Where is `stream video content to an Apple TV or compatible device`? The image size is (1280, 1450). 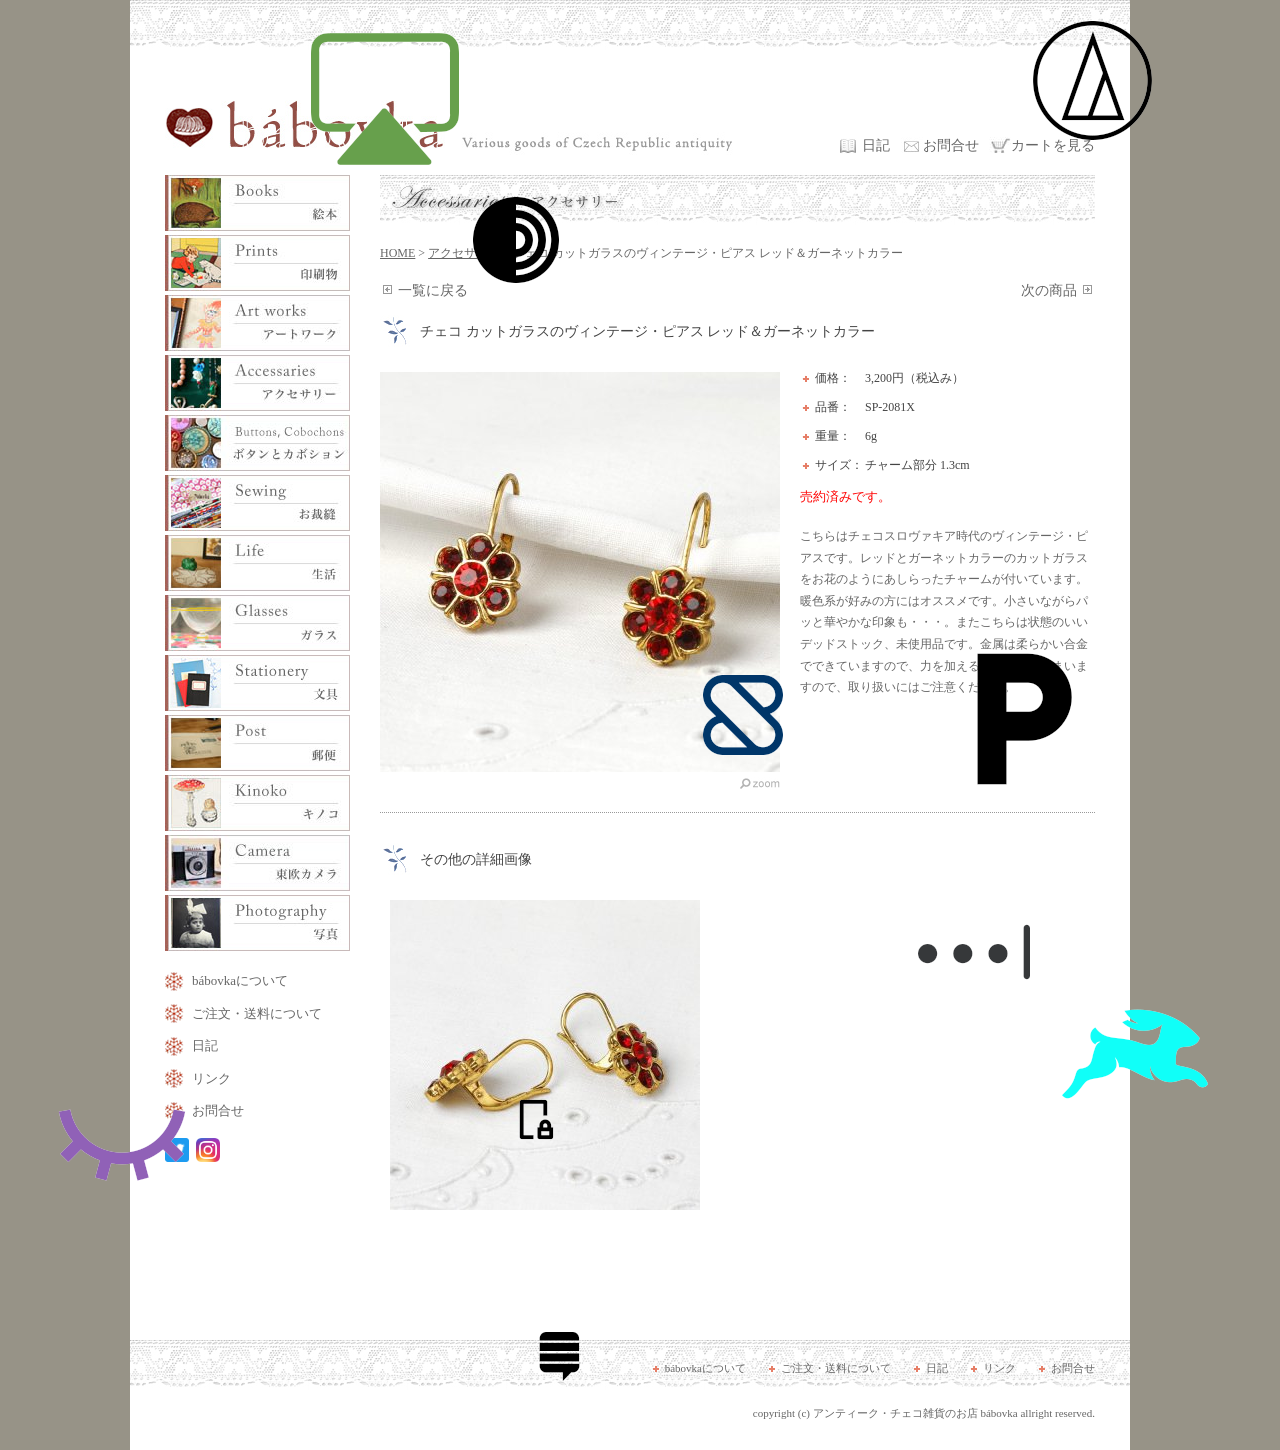 stream video content to an Apple TV or compatible device is located at coordinates (385, 99).